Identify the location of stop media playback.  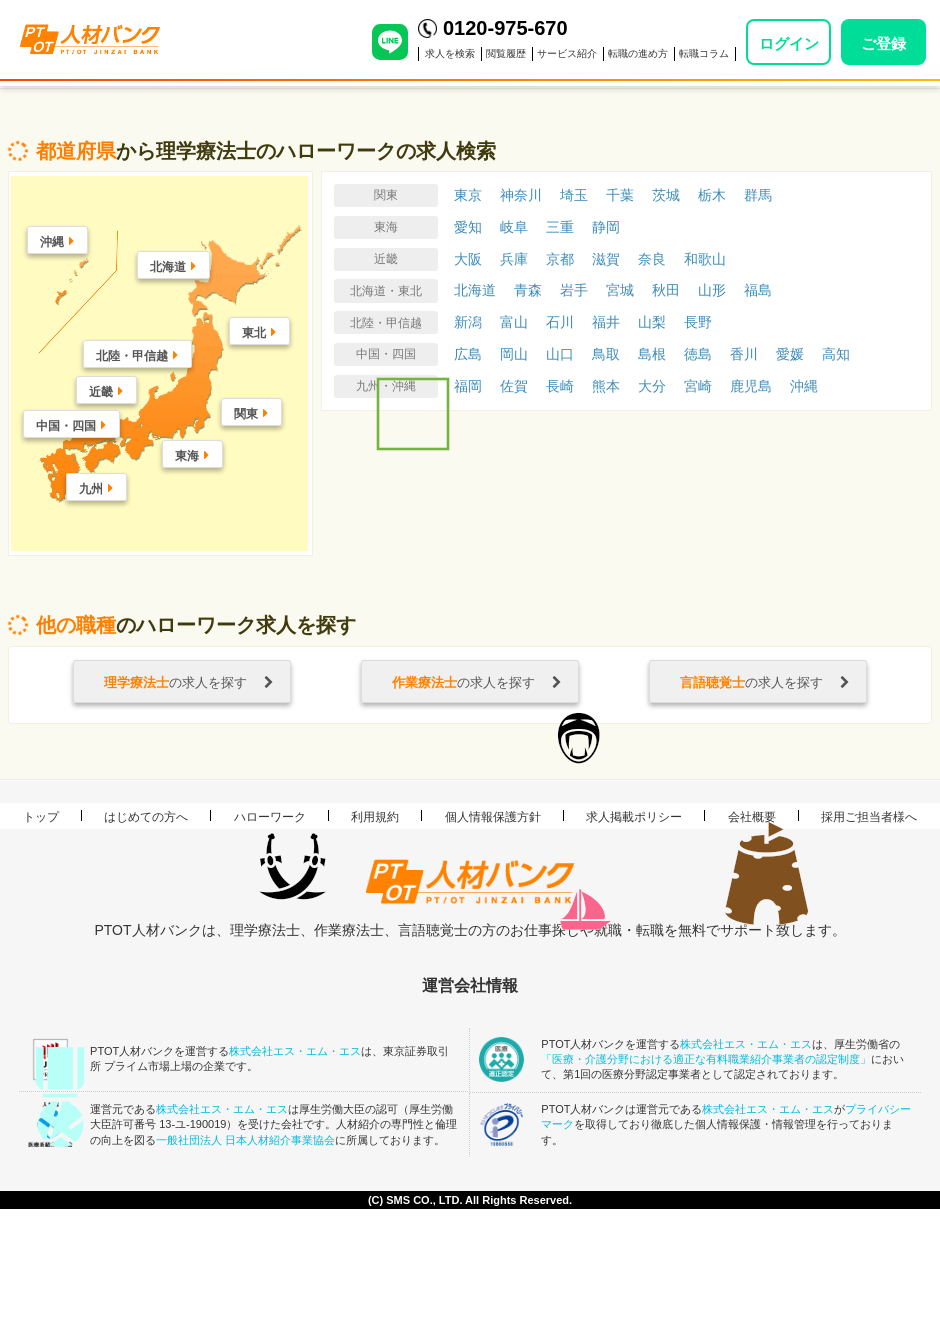
(413, 414).